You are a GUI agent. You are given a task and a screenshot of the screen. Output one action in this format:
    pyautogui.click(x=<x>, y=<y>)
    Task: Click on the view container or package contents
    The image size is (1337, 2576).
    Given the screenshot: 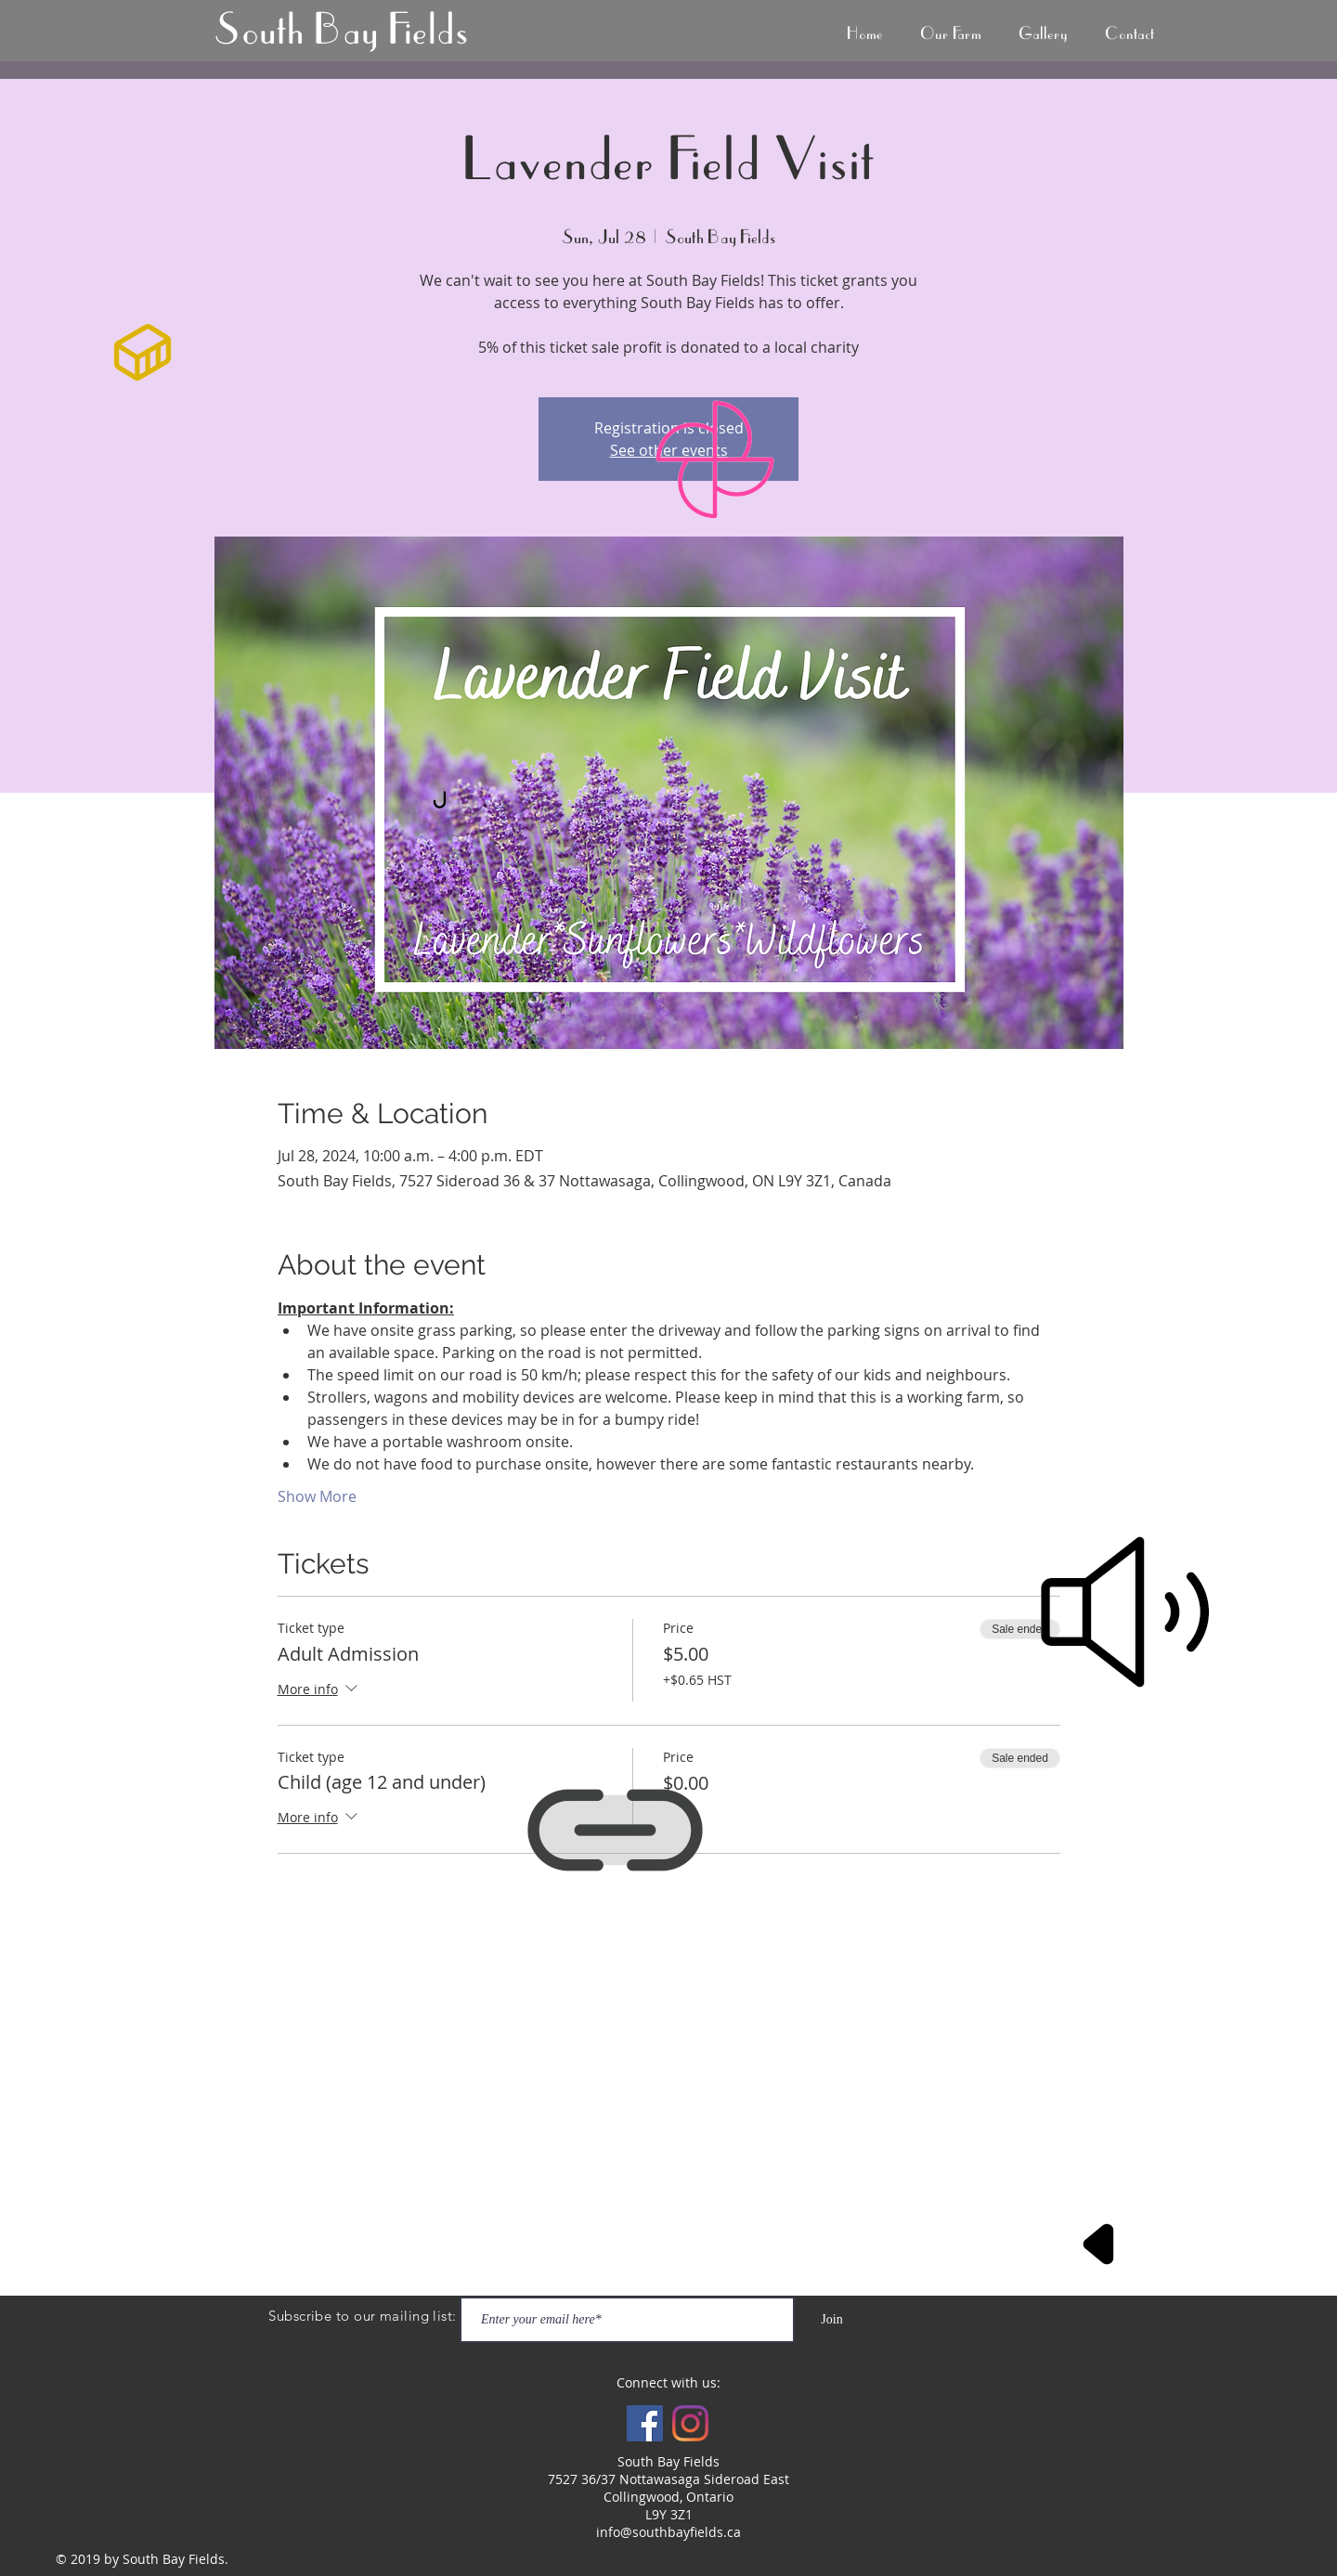 What is the action you would take?
    pyautogui.click(x=142, y=352)
    